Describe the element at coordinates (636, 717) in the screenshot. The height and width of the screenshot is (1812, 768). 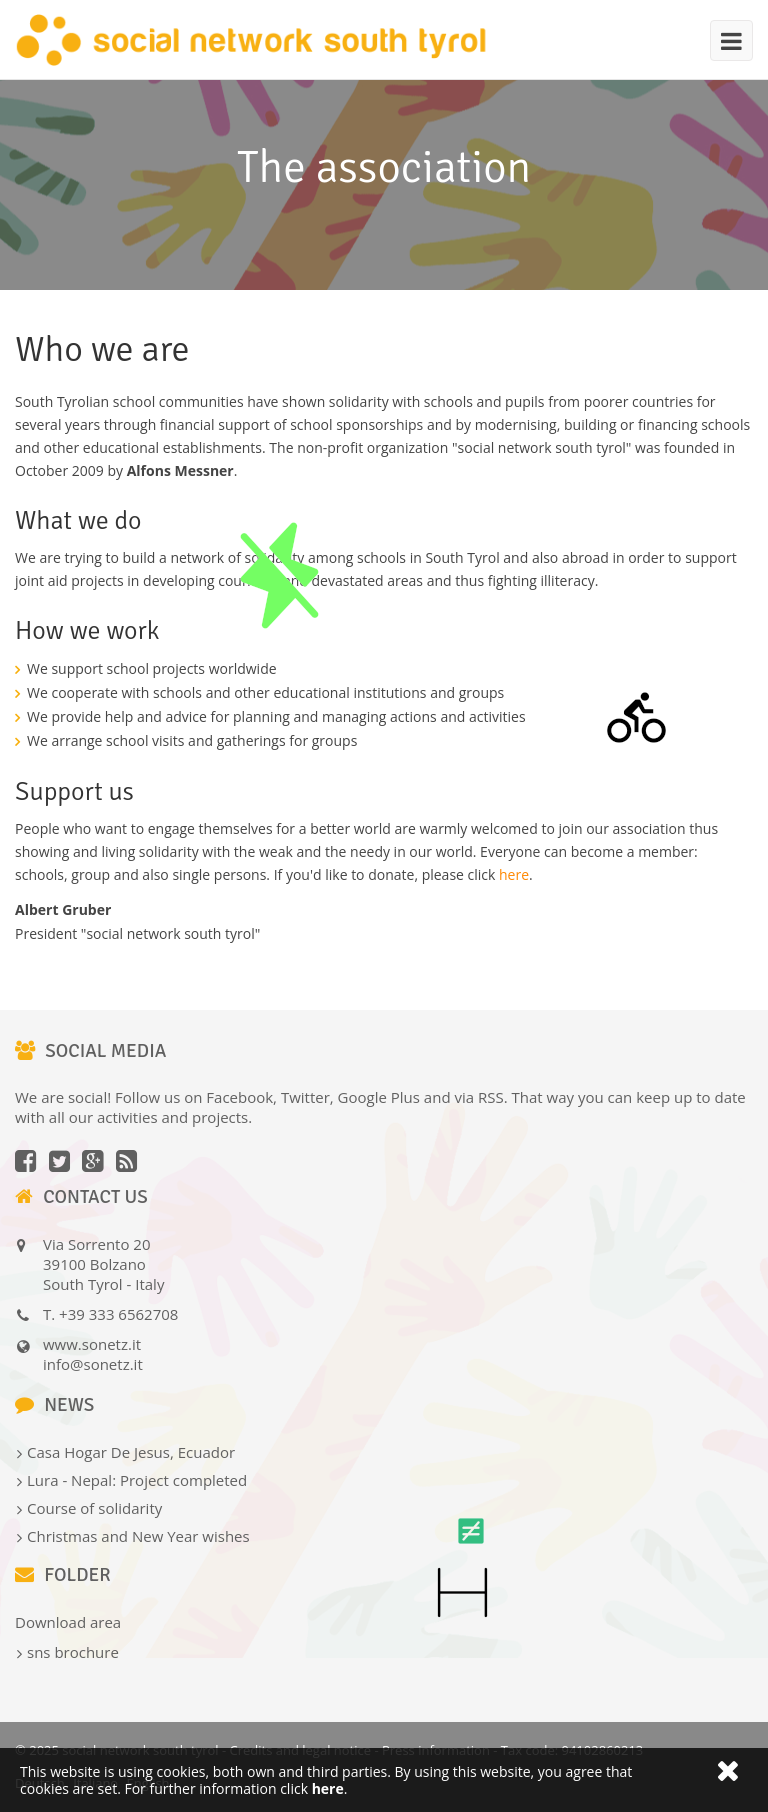
I see `access bike-related features or cycling mode` at that location.